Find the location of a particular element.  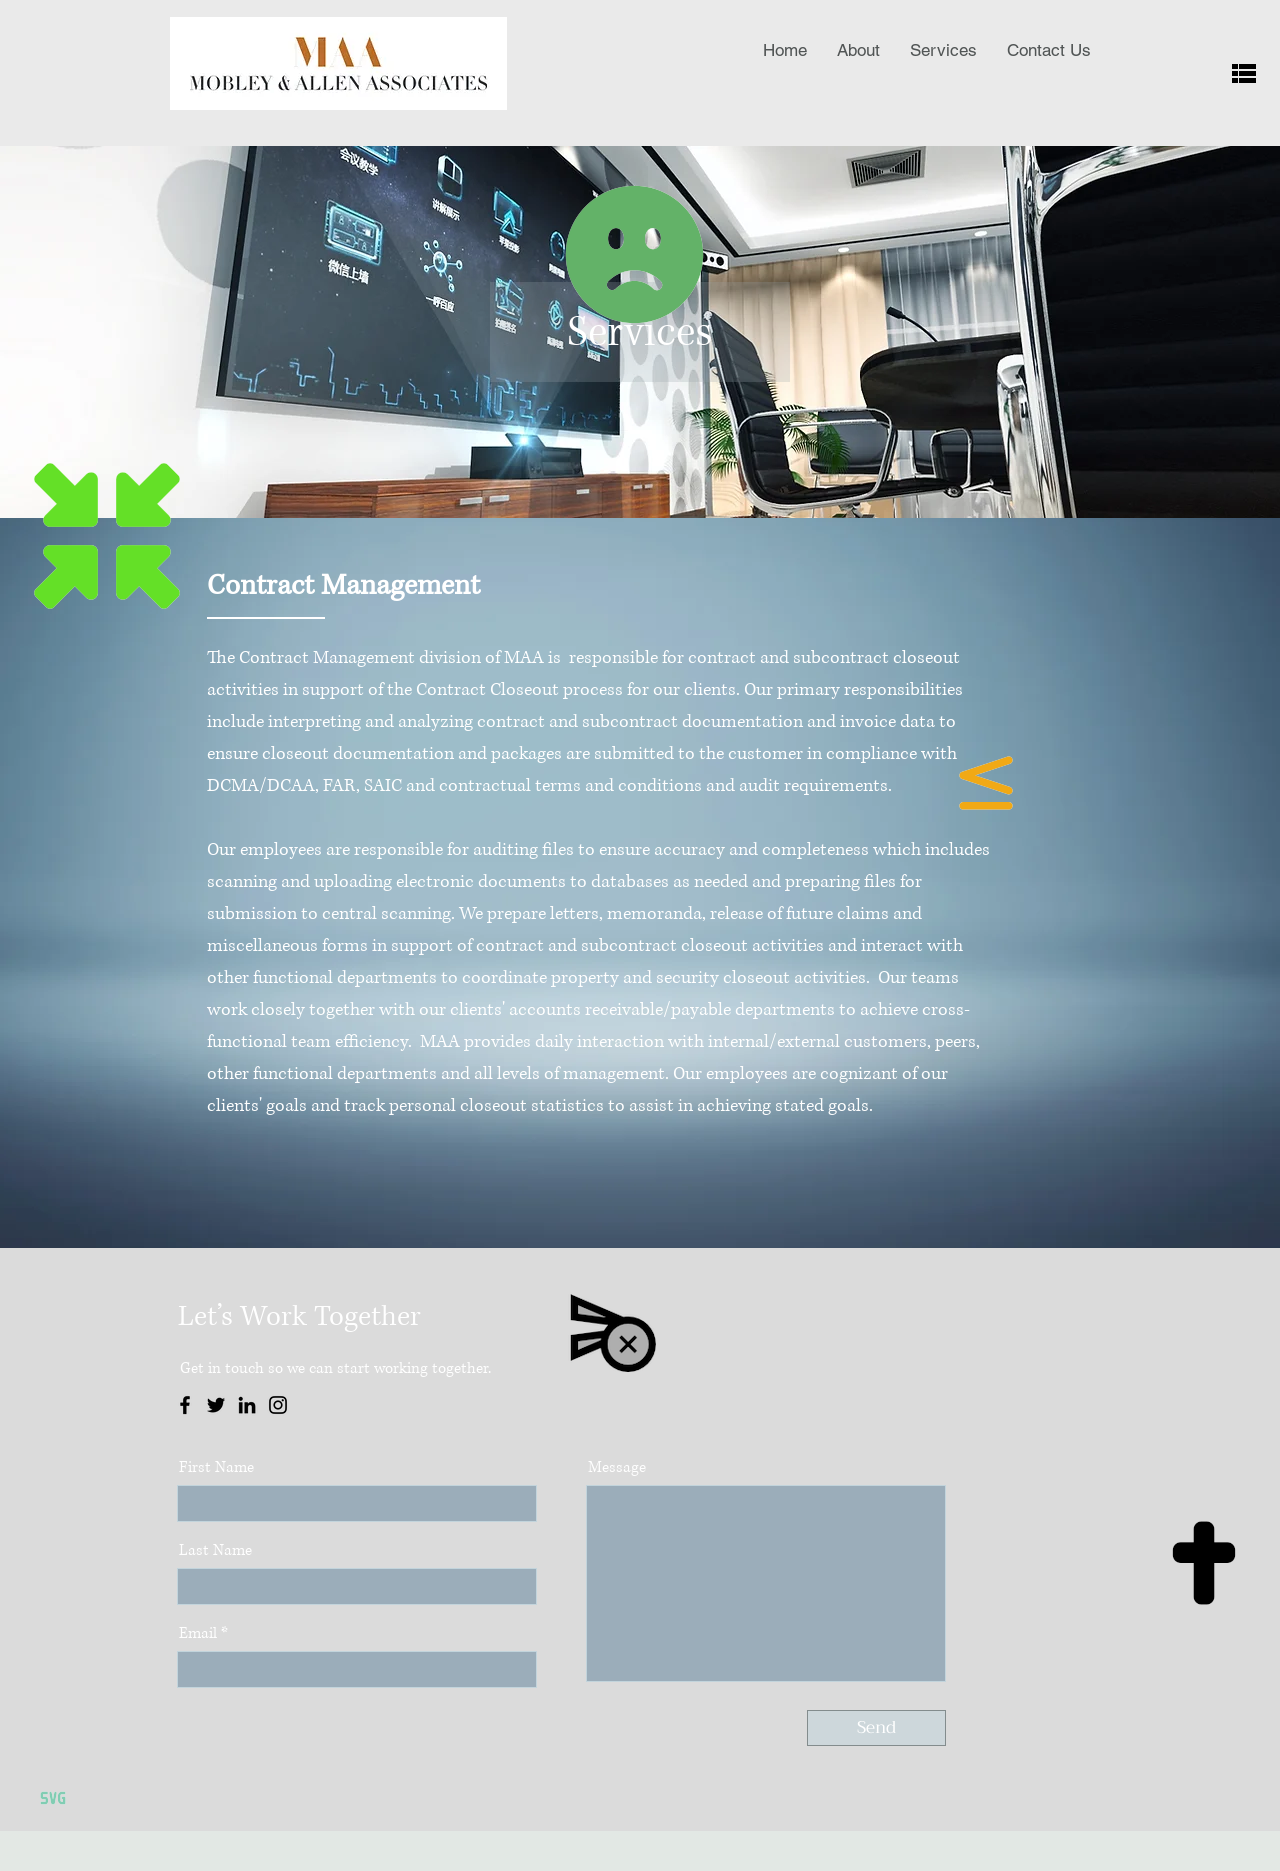

switch to list view is located at coordinates (1244, 73).